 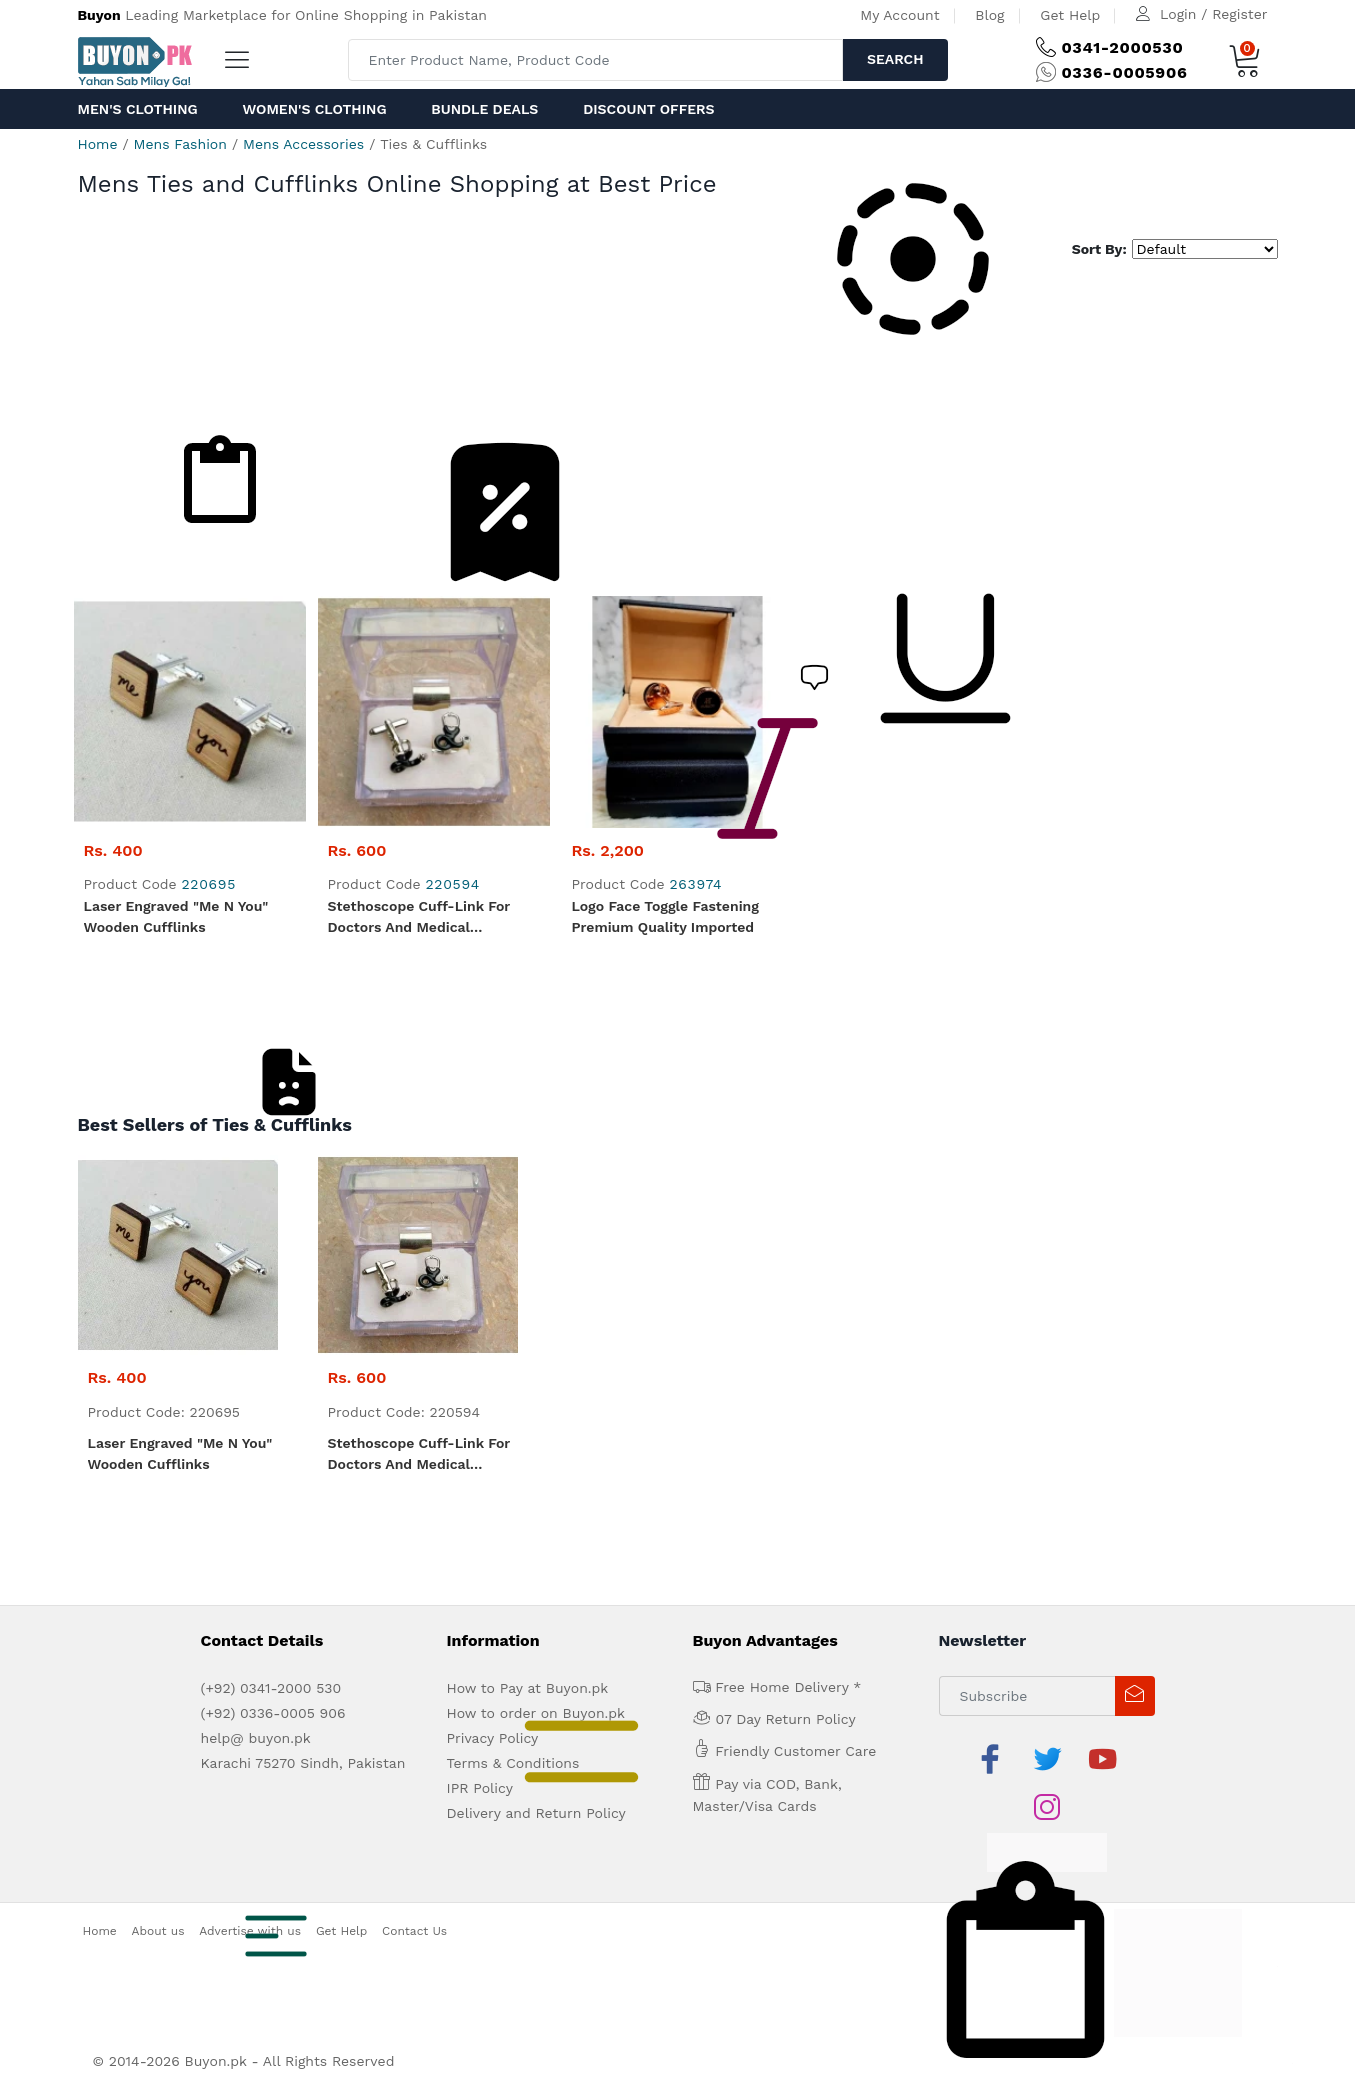 What do you see at coordinates (1025, 1959) in the screenshot?
I see `copy to clipboard` at bounding box center [1025, 1959].